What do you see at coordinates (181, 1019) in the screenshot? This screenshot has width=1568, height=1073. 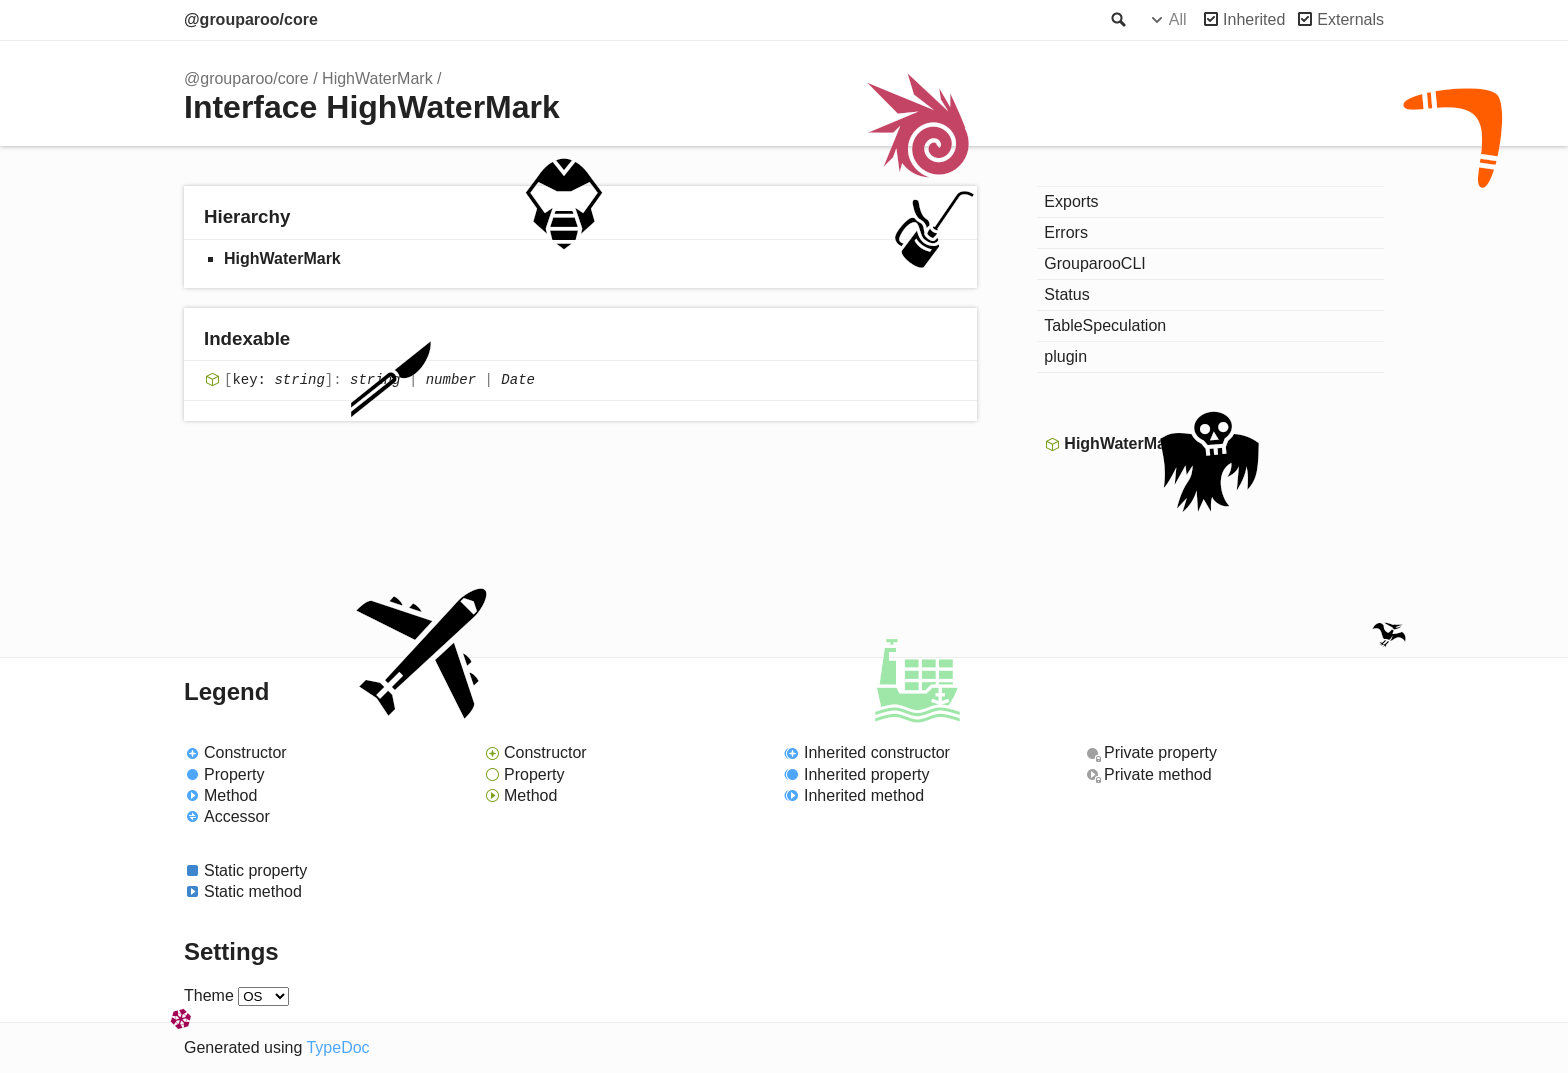 I see `activate cold or freeze mode` at bounding box center [181, 1019].